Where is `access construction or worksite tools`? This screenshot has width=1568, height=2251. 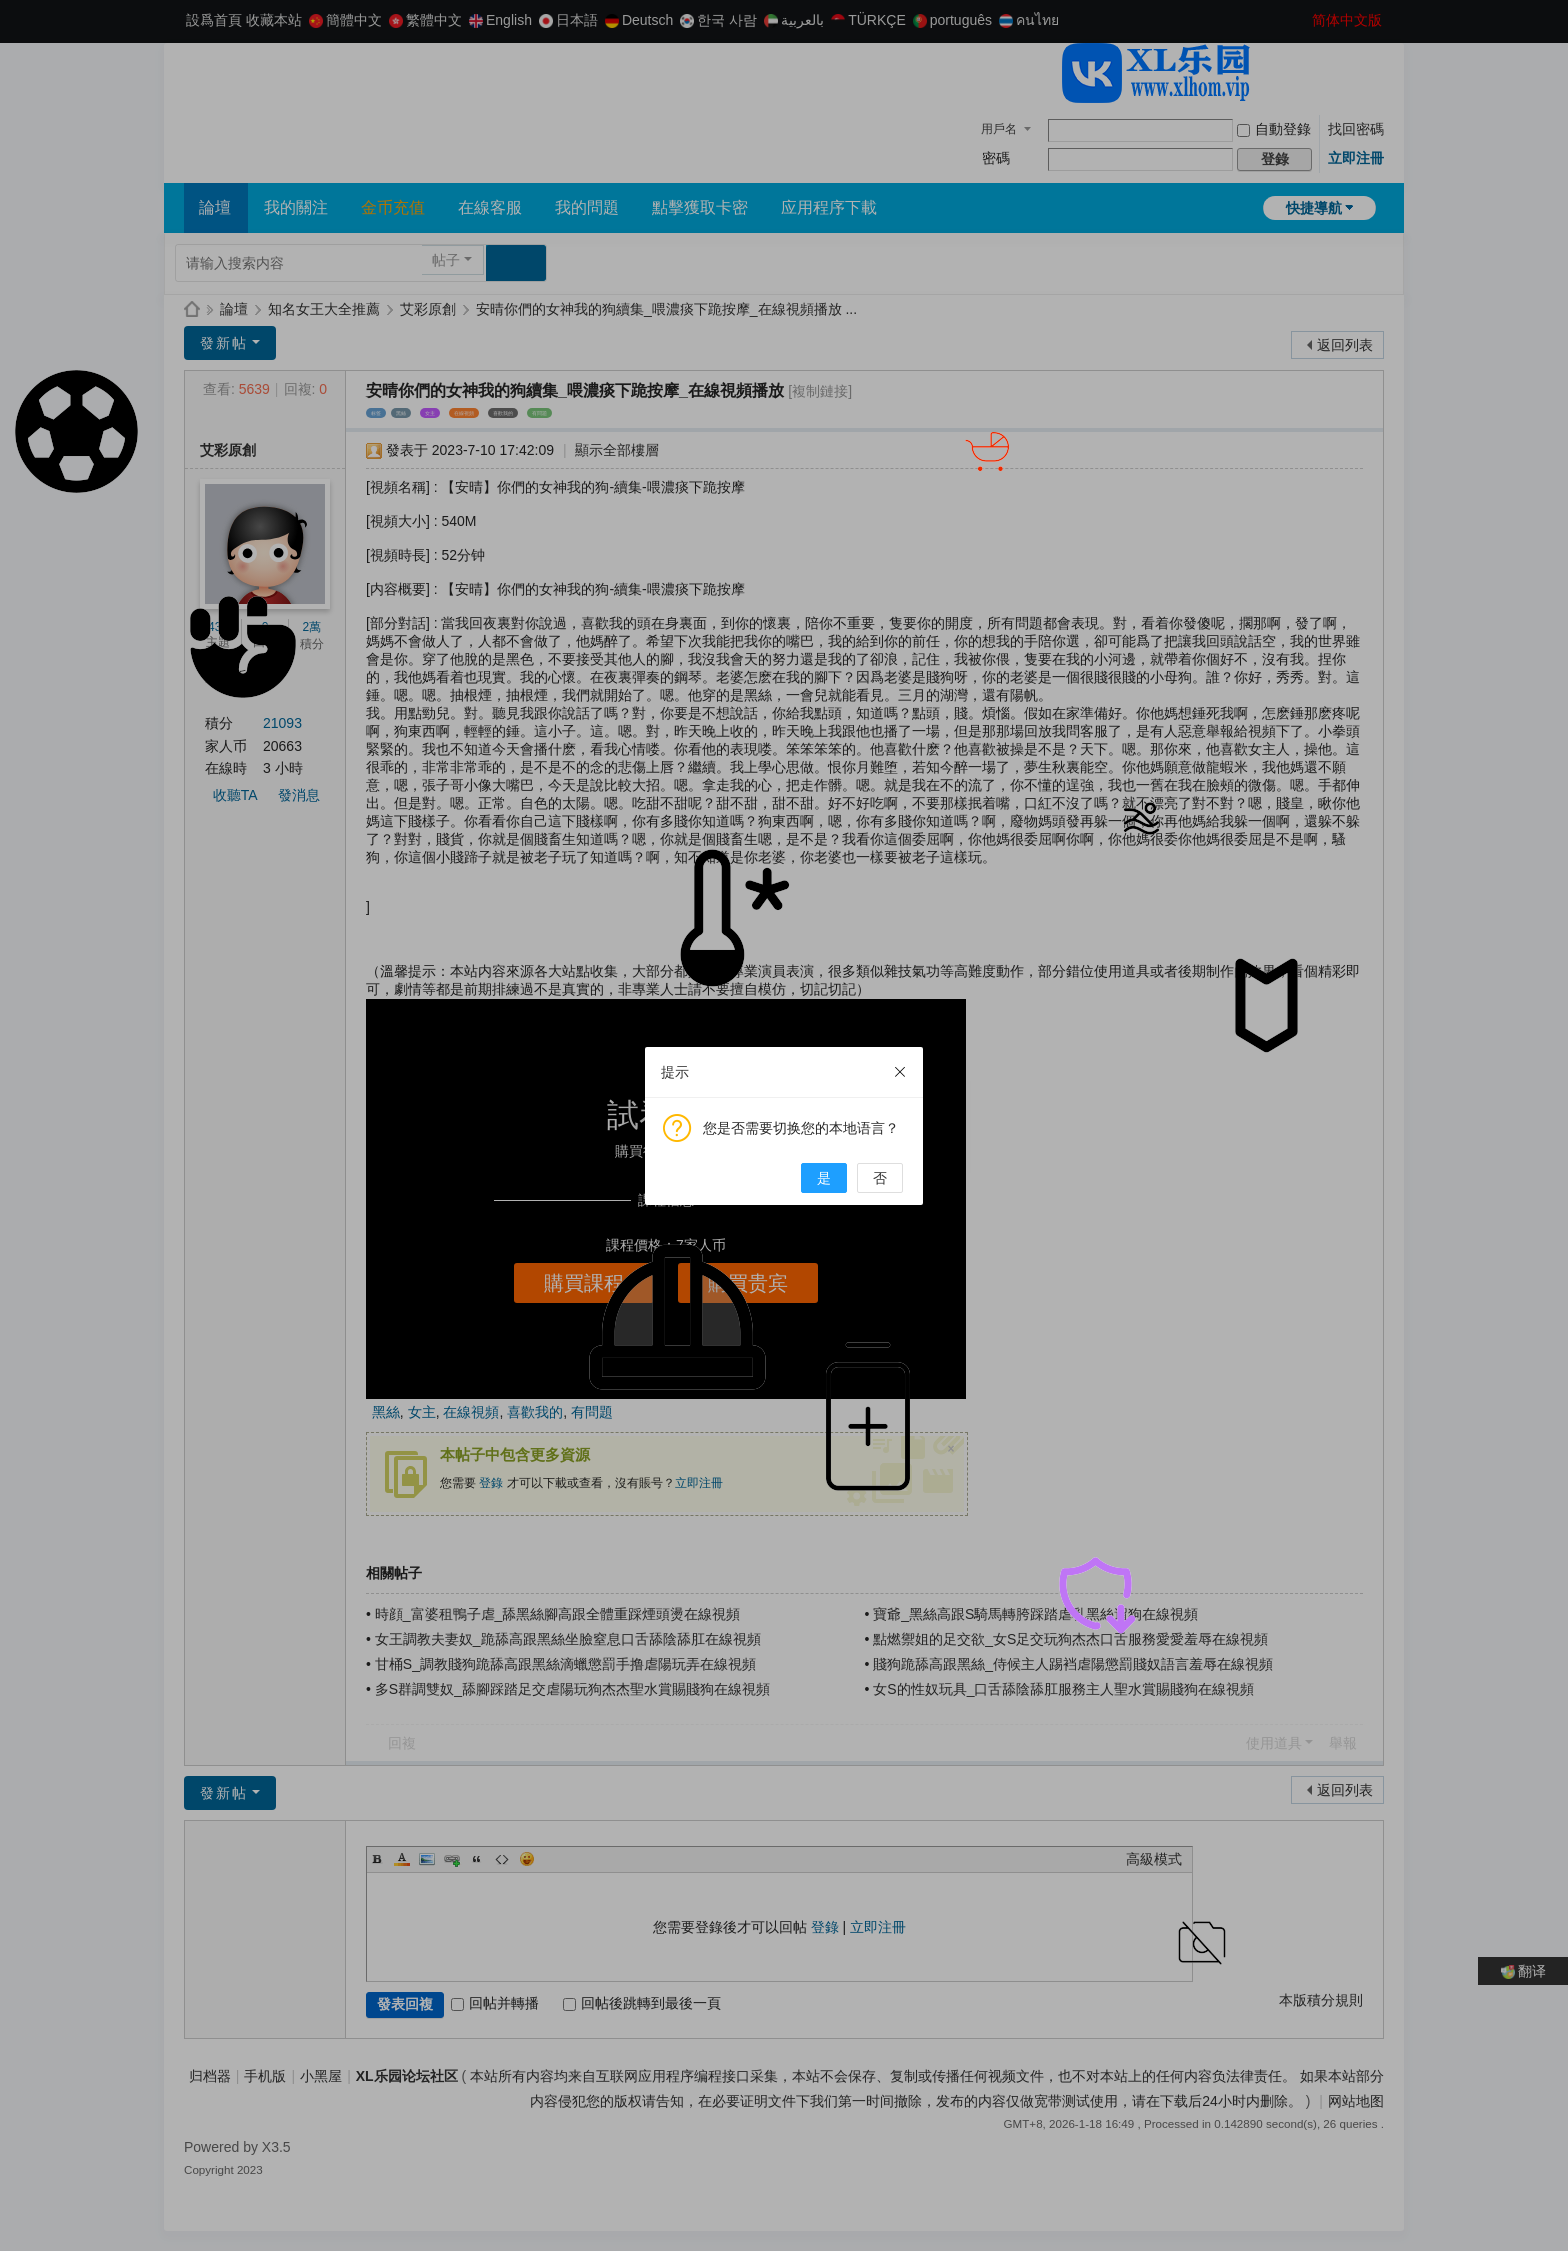
access construction or worksite tools is located at coordinates (677, 1326).